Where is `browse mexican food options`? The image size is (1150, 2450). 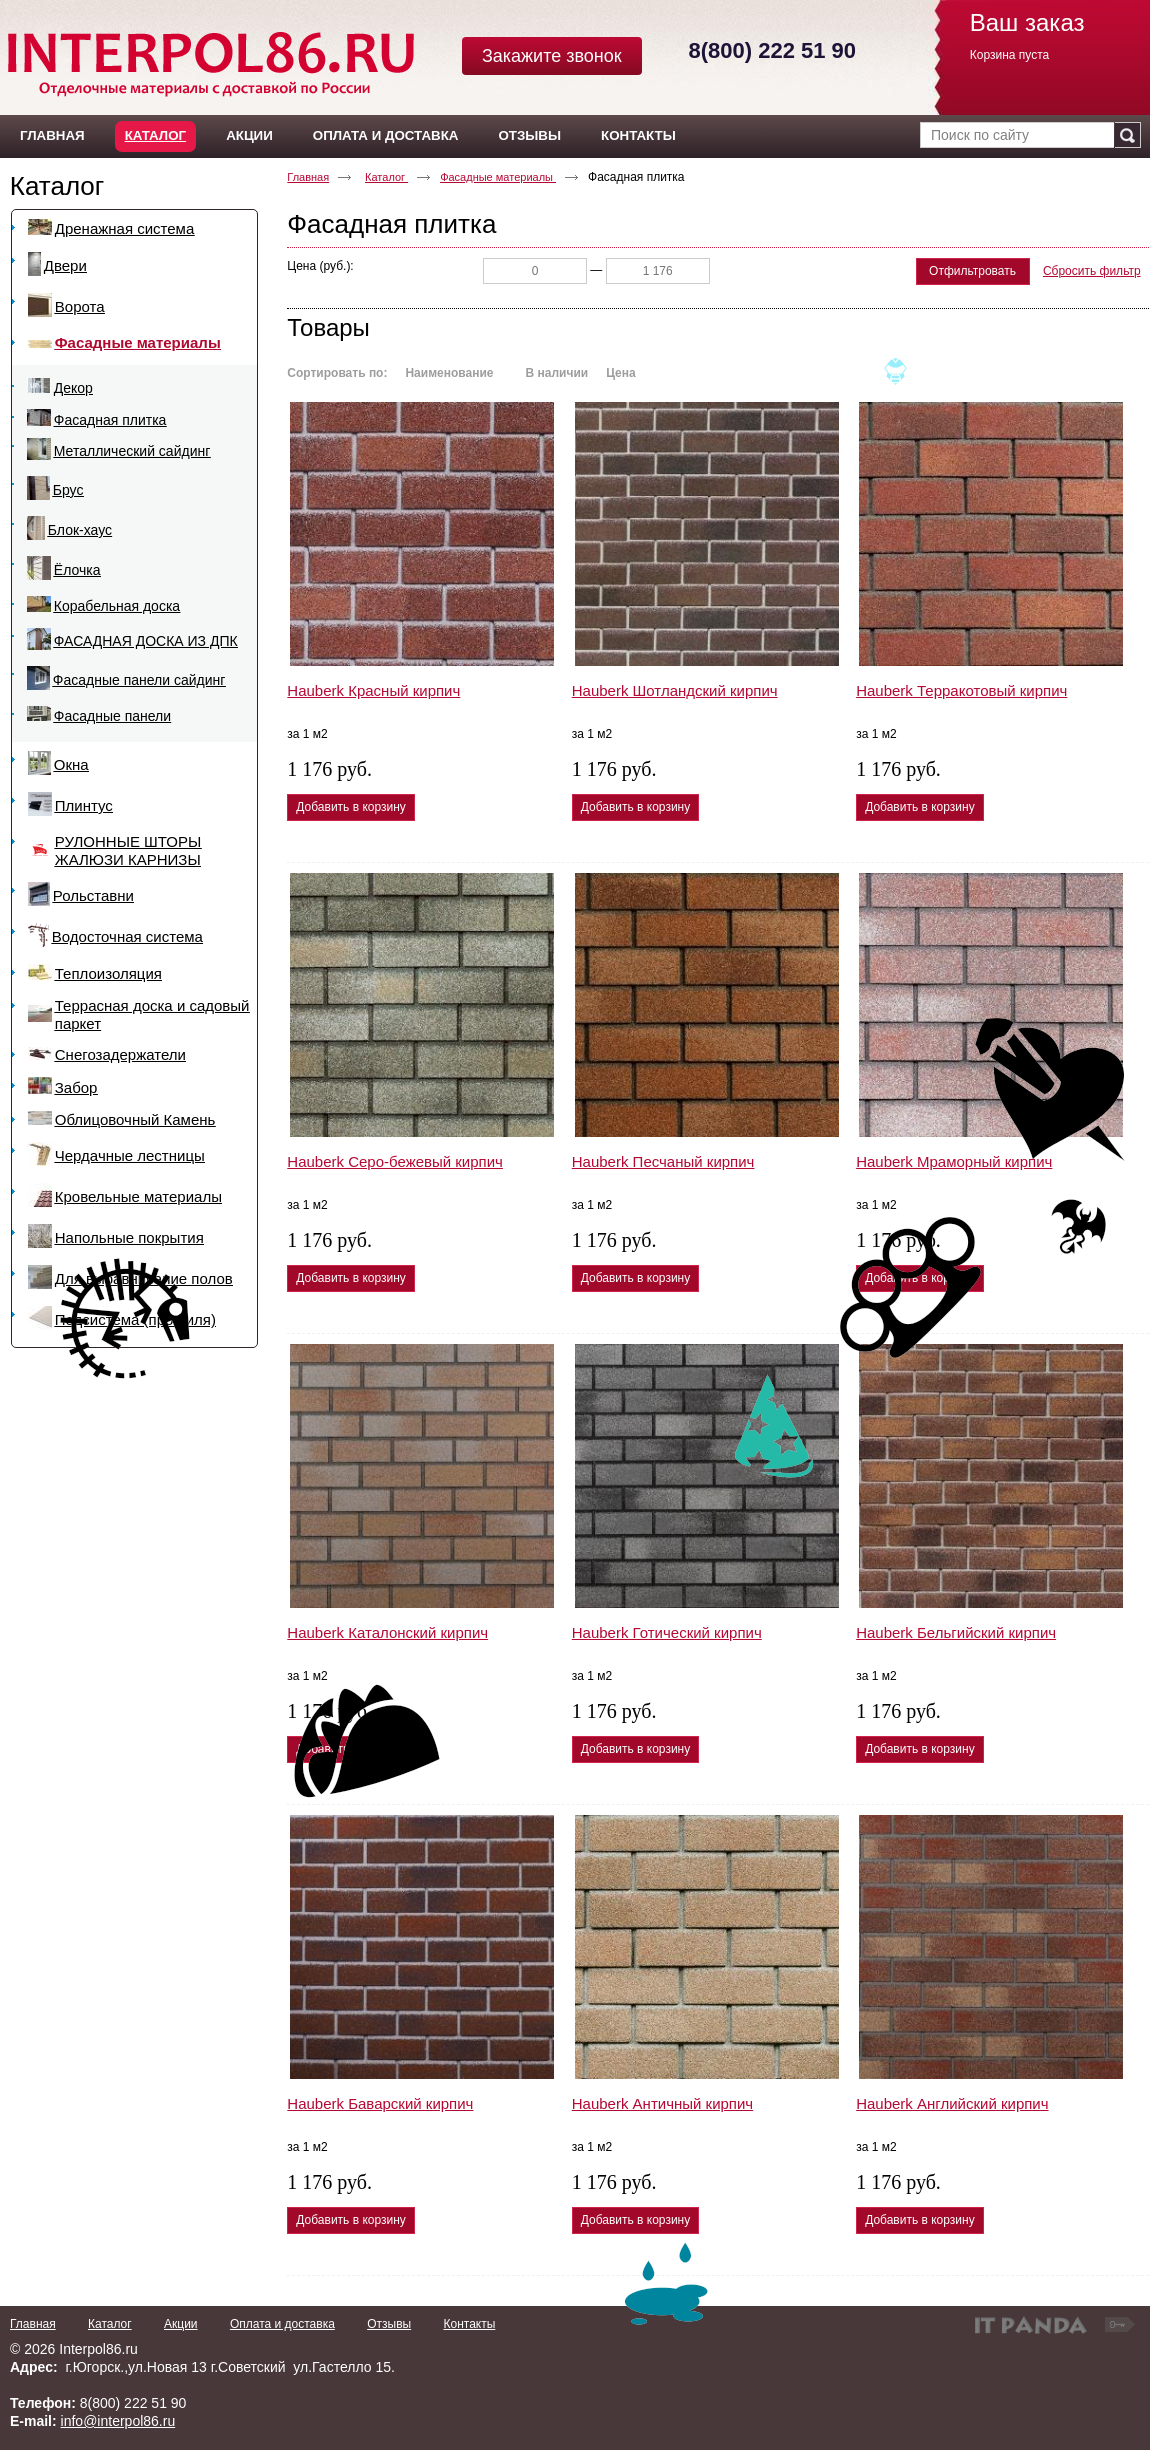 browse mexican food options is located at coordinates (367, 1741).